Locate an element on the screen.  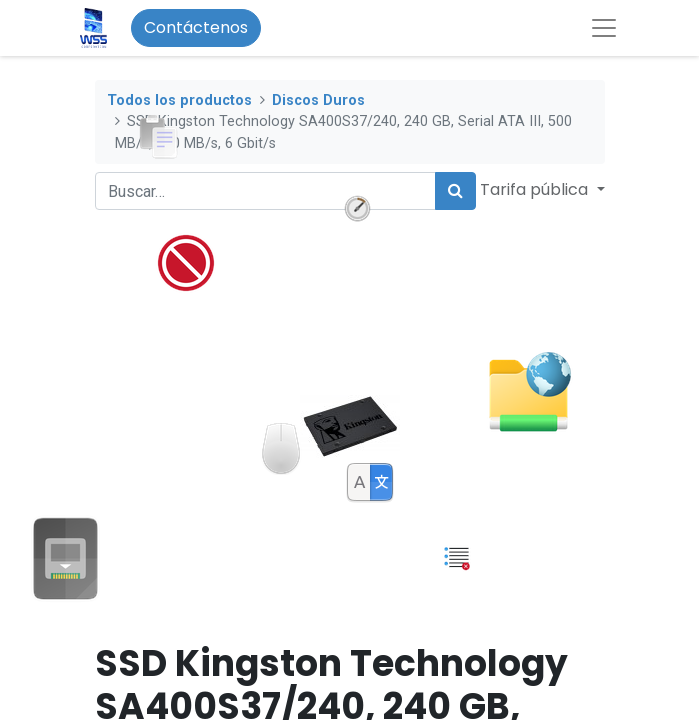
access language and translation settings is located at coordinates (370, 482).